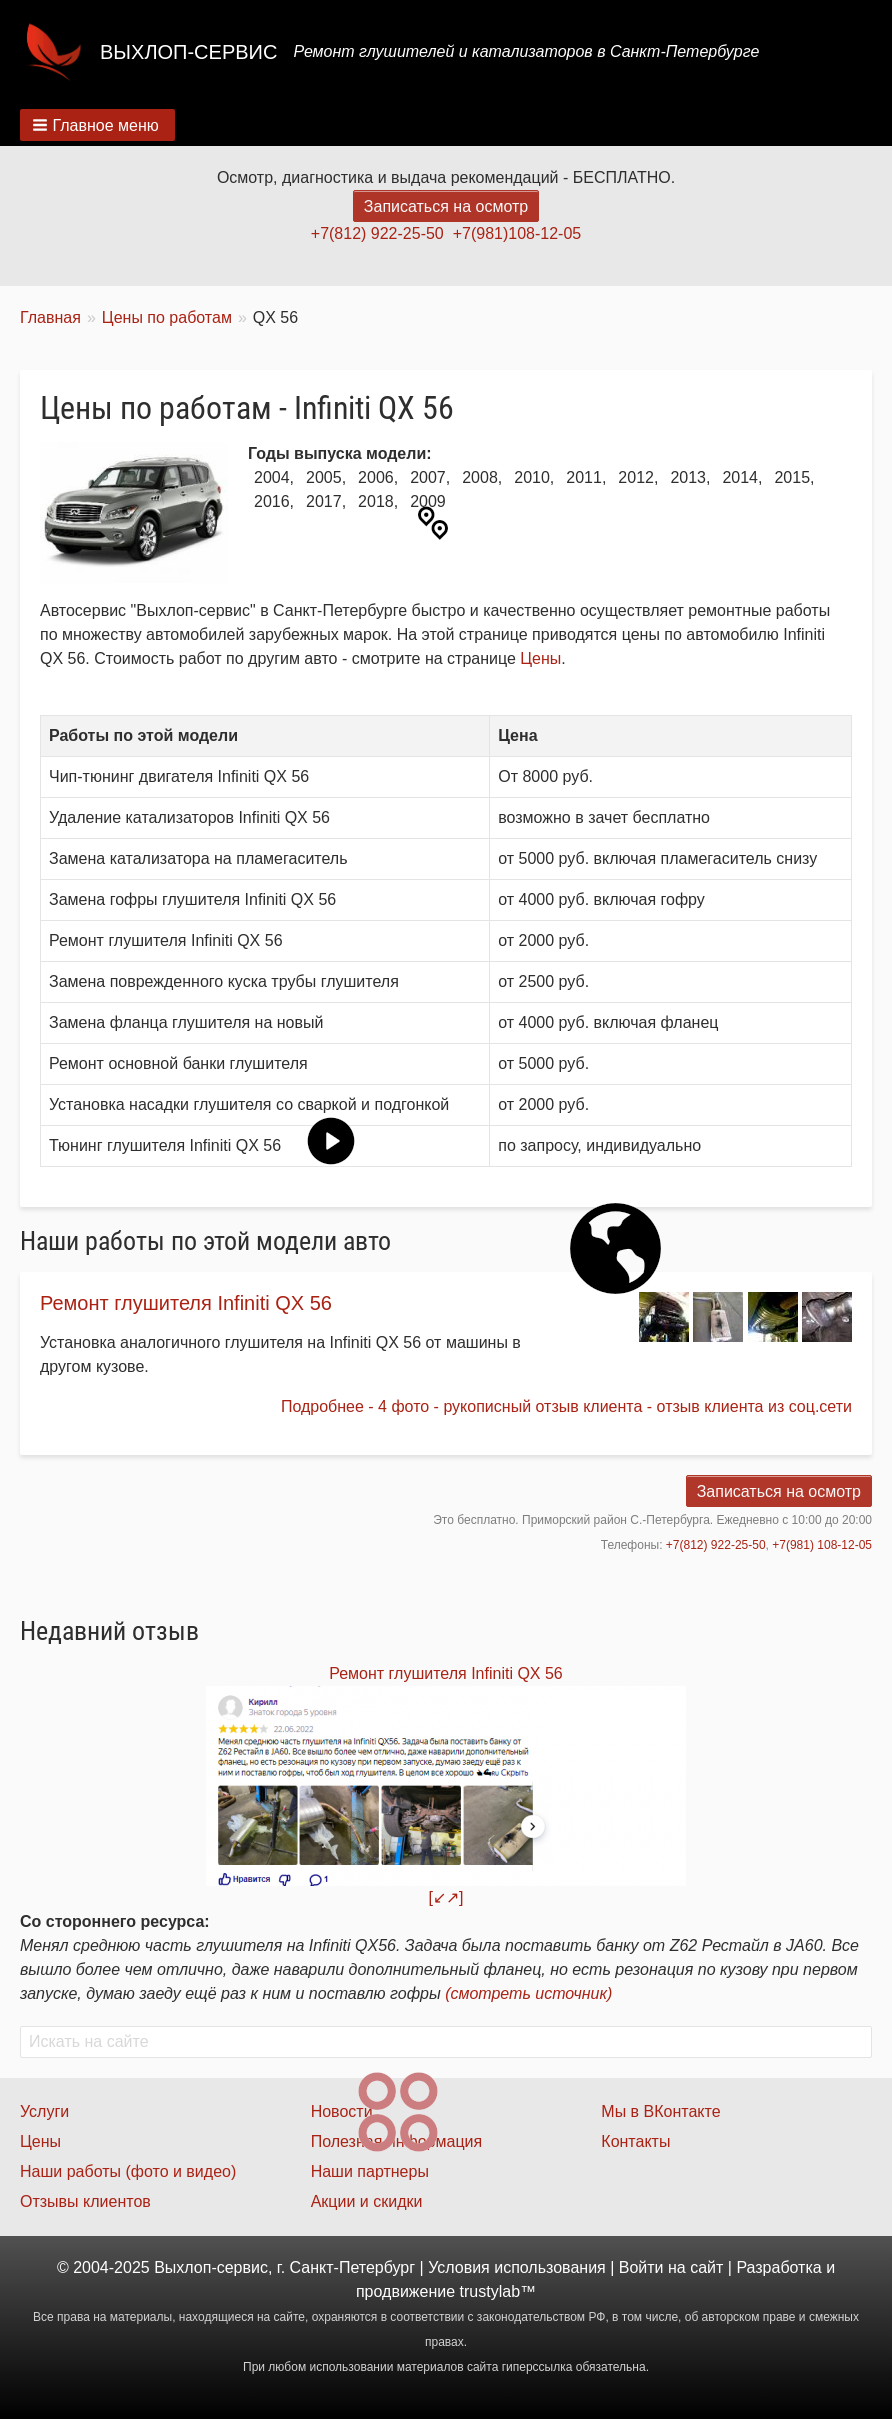 This screenshot has height=2419, width=892. I want to click on play media or video content, so click(331, 1141).